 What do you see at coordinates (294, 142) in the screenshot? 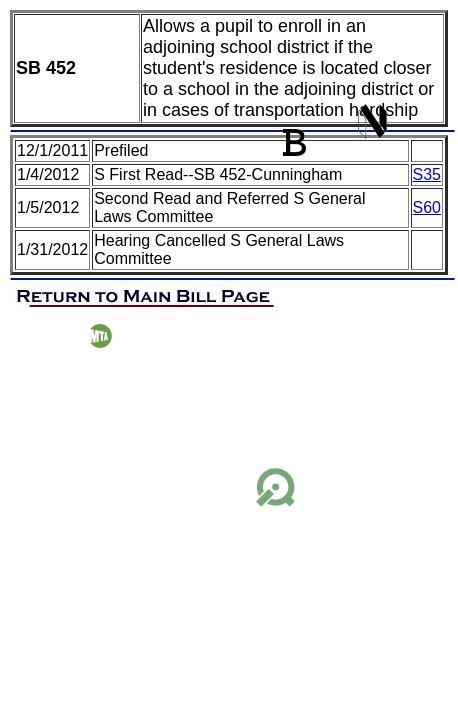
I see `braintree payment gateway integration` at bounding box center [294, 142].